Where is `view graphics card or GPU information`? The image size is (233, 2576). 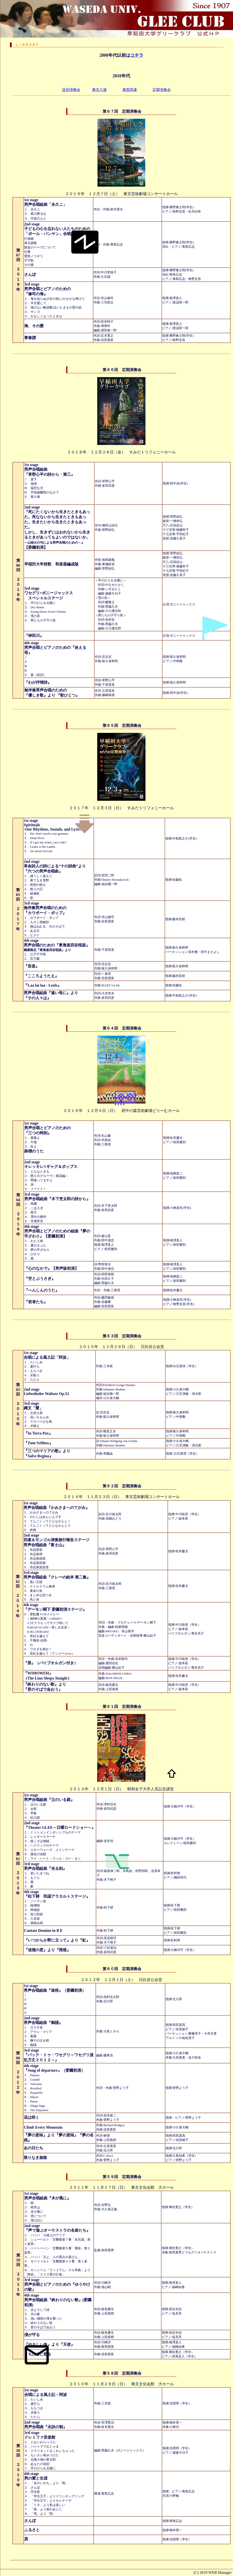
view graphics card or GPU information is located at coordinates (125, 1098).